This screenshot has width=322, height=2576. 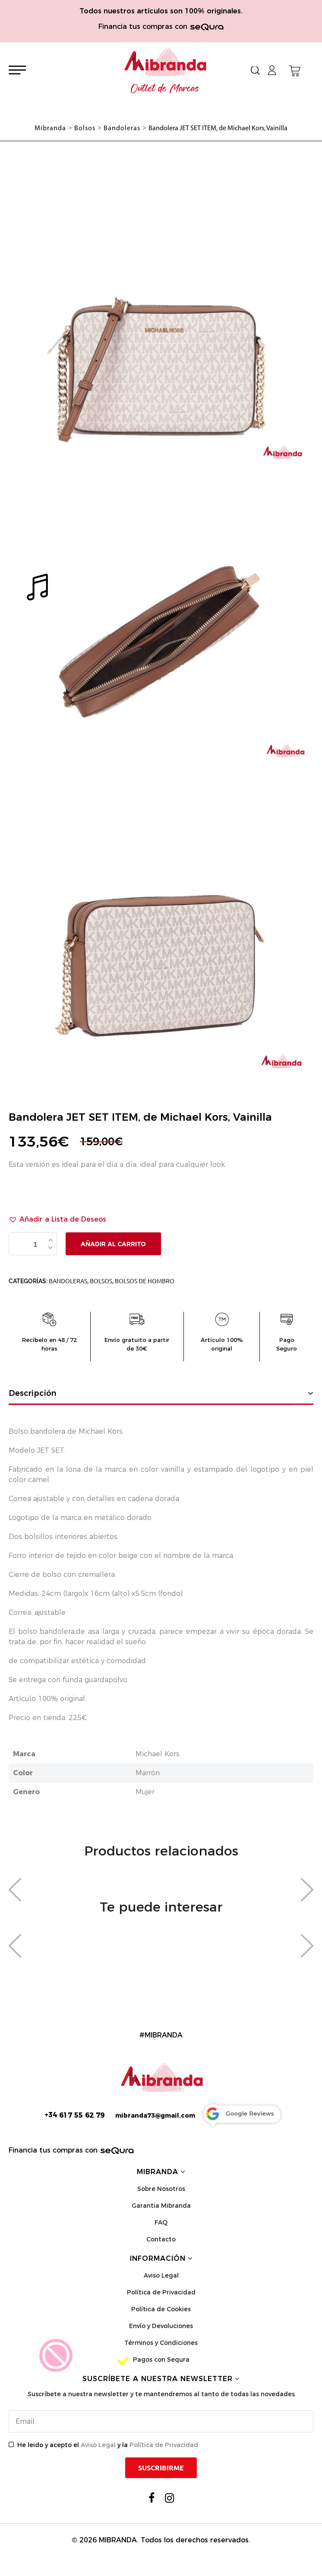 What do you see at coordinates (123, 2361) in the screenshot?
I see `confirm or submit an action` at bounding box center [123, 2361].